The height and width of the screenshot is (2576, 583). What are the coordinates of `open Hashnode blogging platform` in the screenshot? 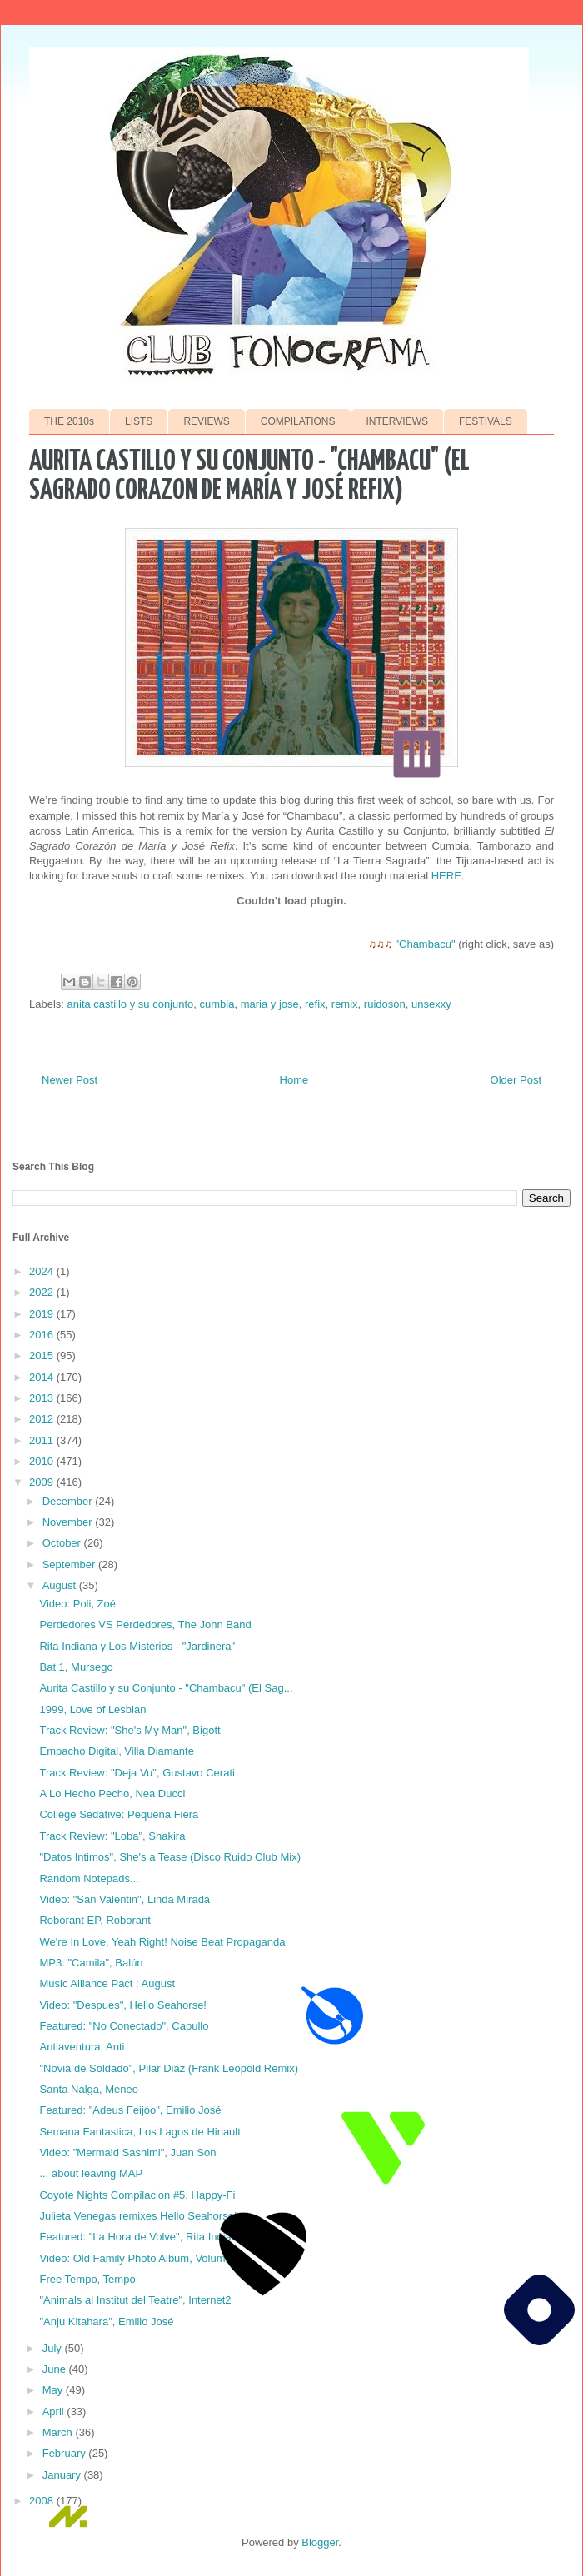 It's located at (539, 2309).